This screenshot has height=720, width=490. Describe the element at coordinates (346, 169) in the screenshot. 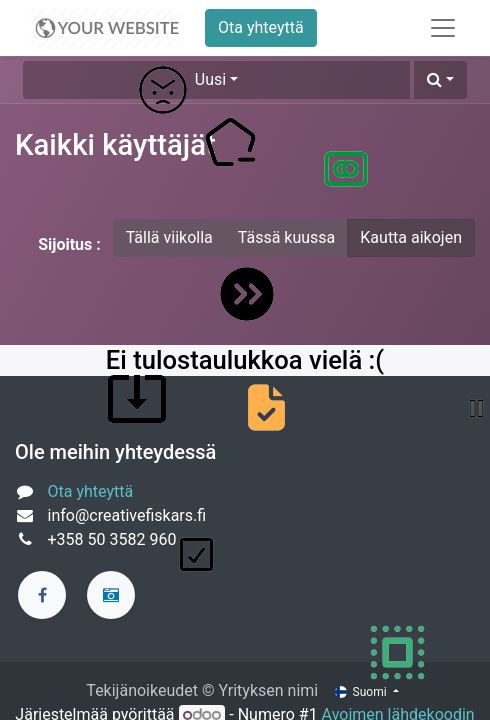

I see `pay with mastercard` at that location.